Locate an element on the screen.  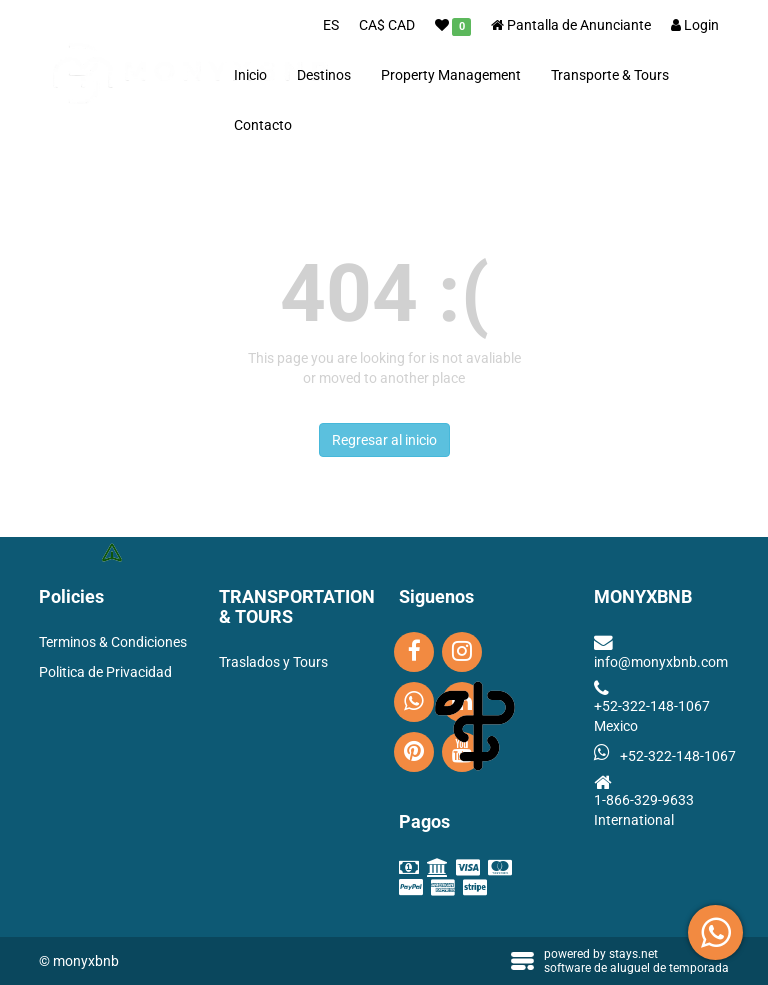
access health or medical services is located at coordinates (478, 726).